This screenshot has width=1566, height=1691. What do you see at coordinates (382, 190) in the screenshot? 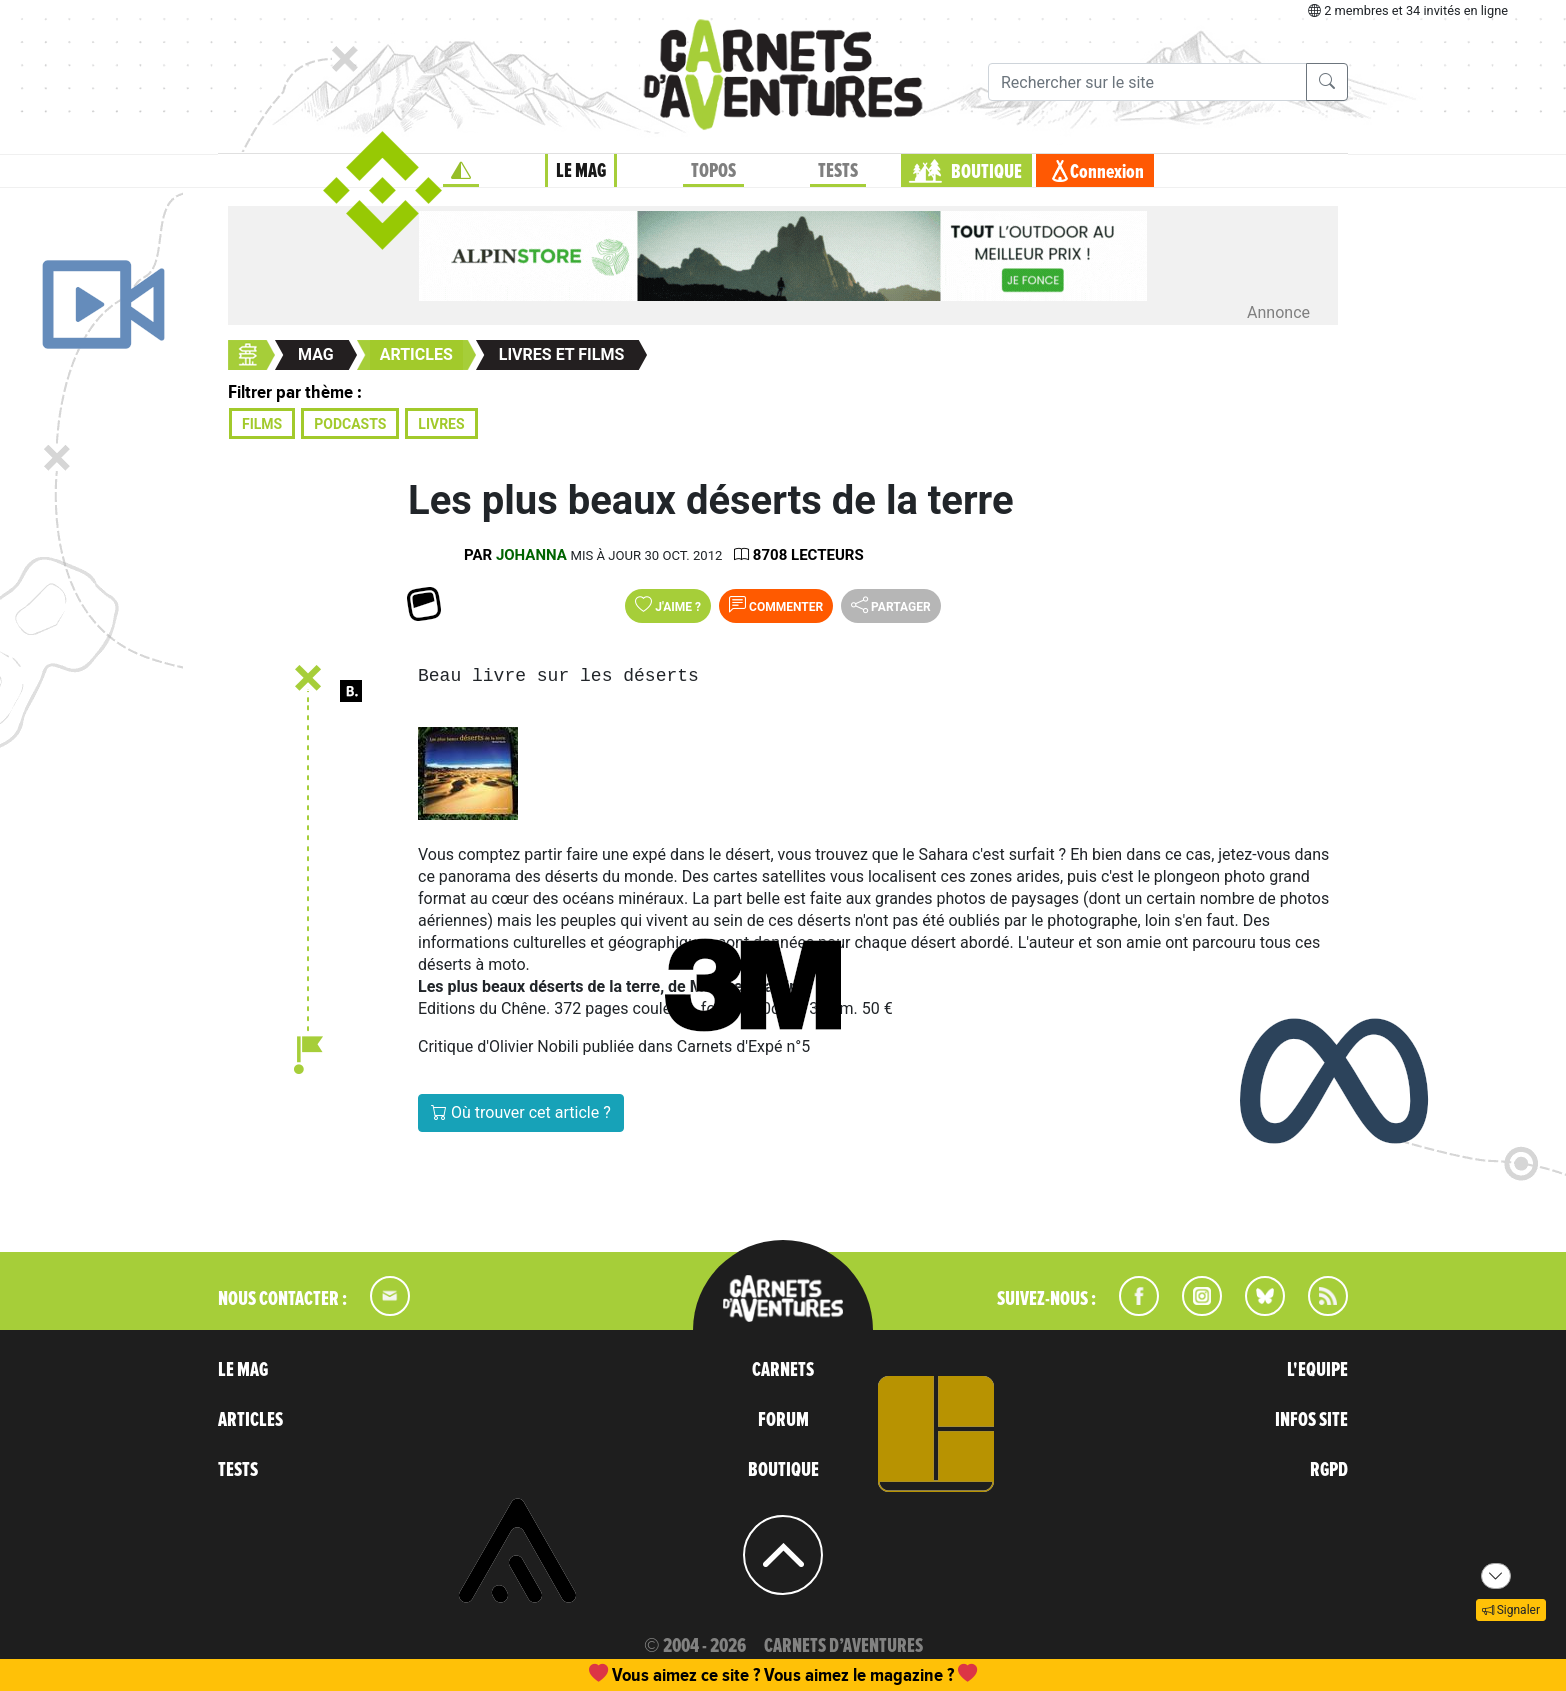
I see `open the Binance cryptocurrency exchange app` at bounding box center [382, 190].